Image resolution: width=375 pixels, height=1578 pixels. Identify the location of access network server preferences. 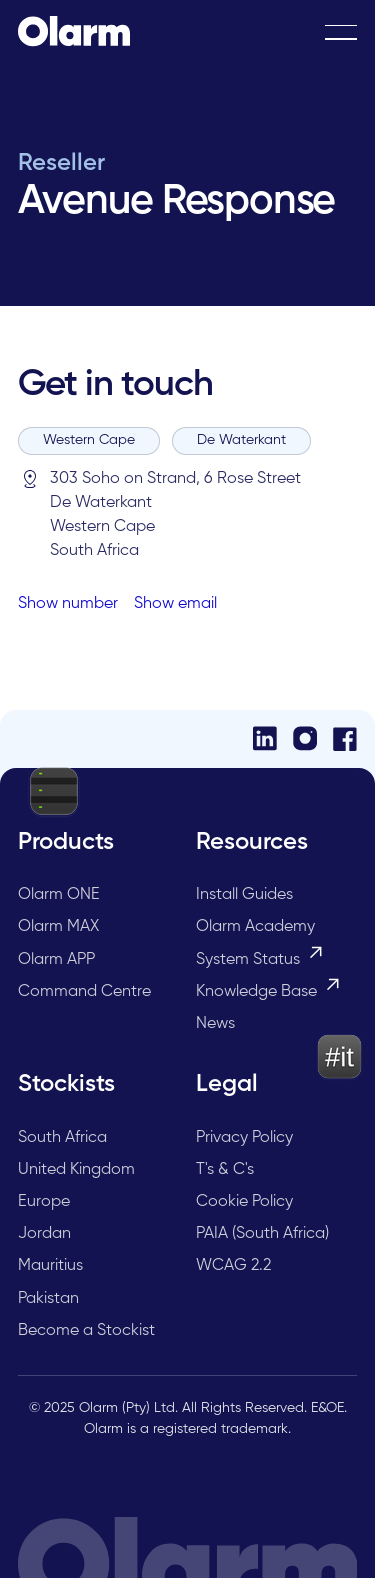
(54, 792).